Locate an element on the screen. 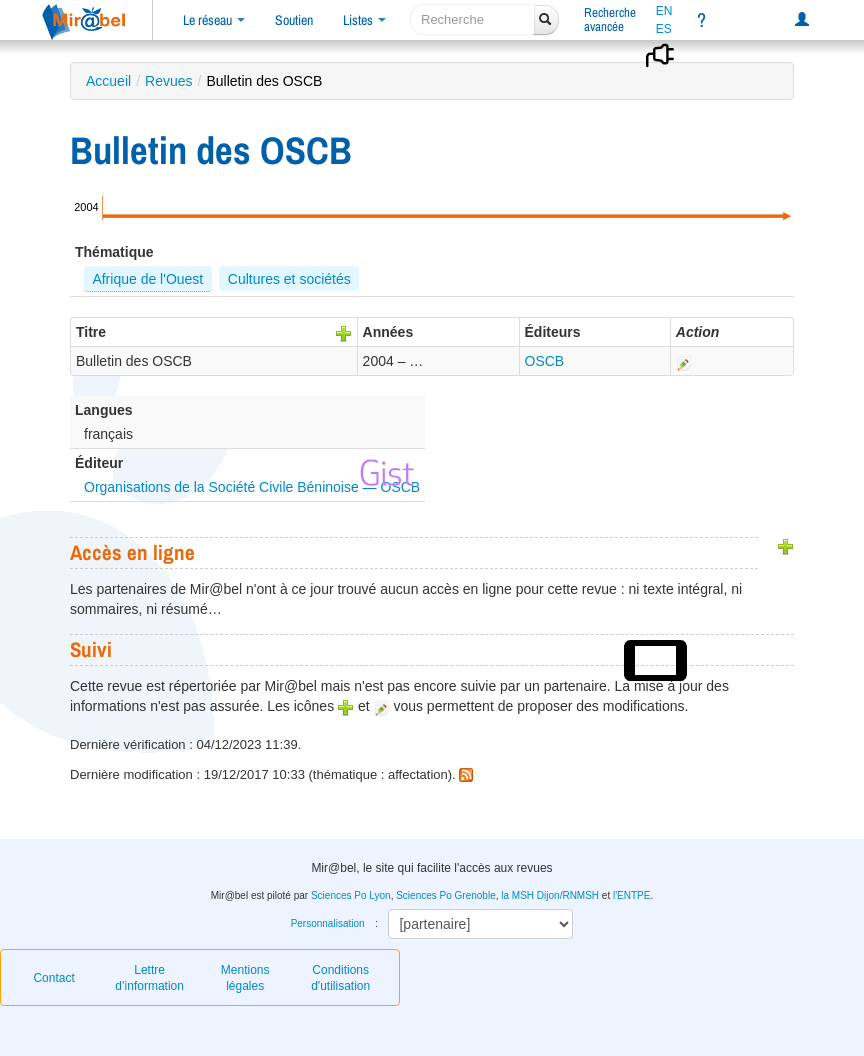 The width and height of the screenshot is (864, 1056). connect to a power source or external device is located at coordinates (660, 55).